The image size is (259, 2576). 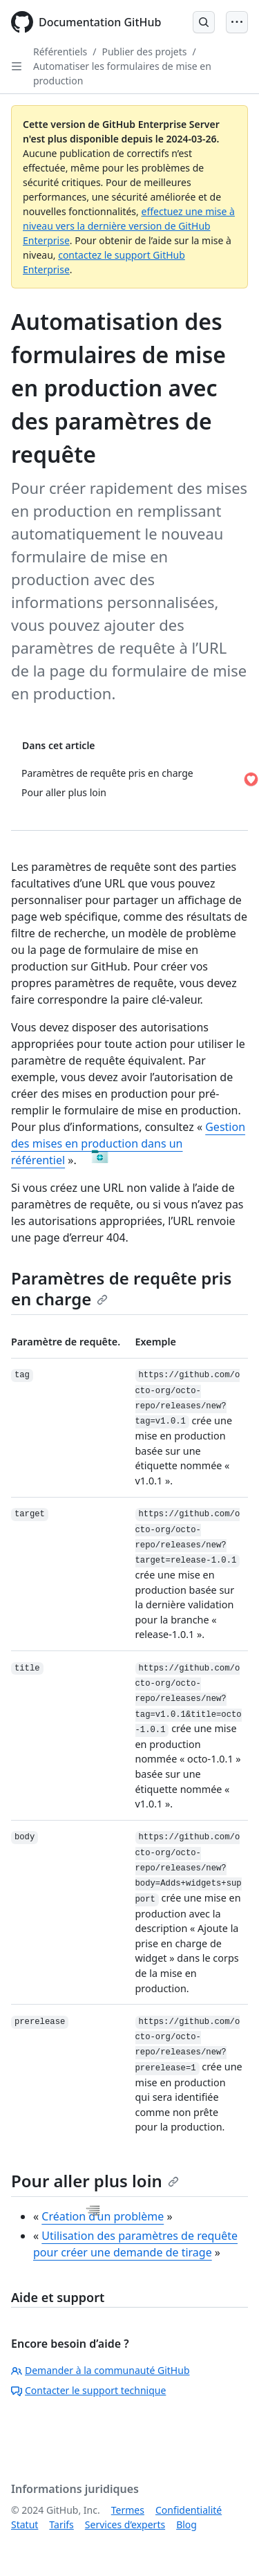 I want to click on mark item as favorite, so click(x=251, y=779).